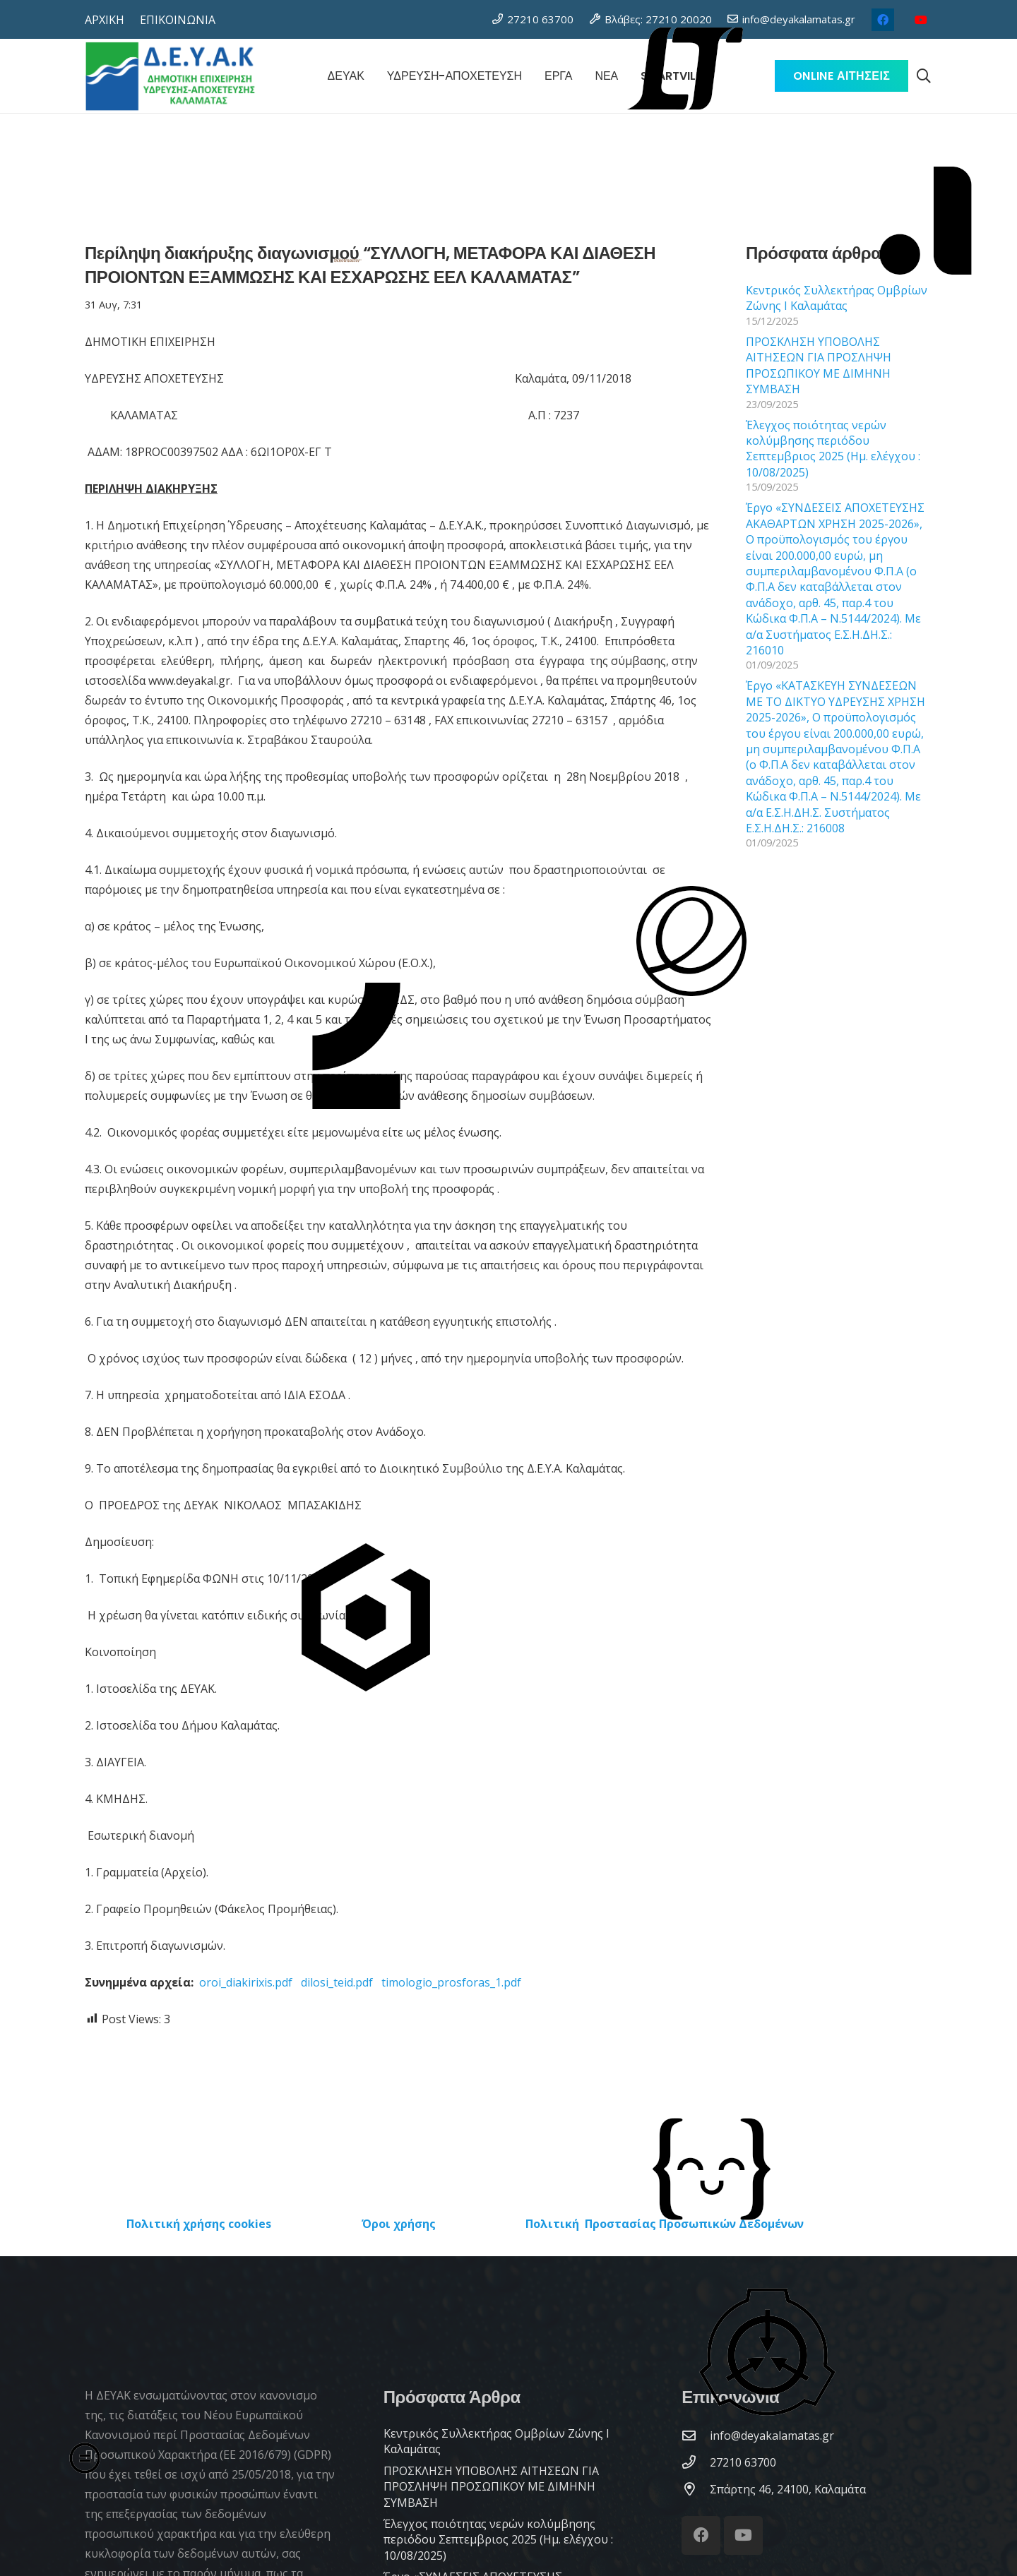  I want to click on open the Ticketmaster app, so click(347, 260).